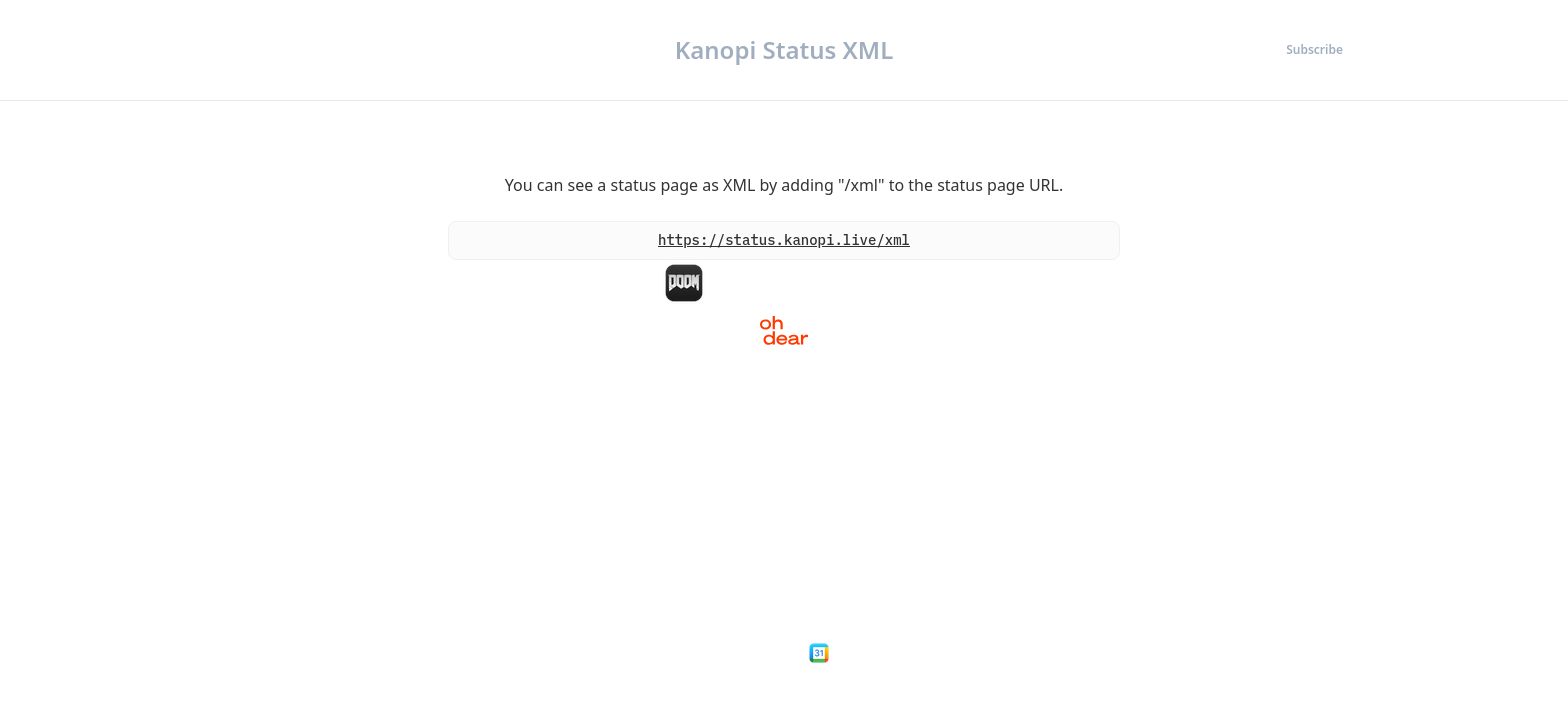  I want to click on open Google Calendar app, so click(819, 653).